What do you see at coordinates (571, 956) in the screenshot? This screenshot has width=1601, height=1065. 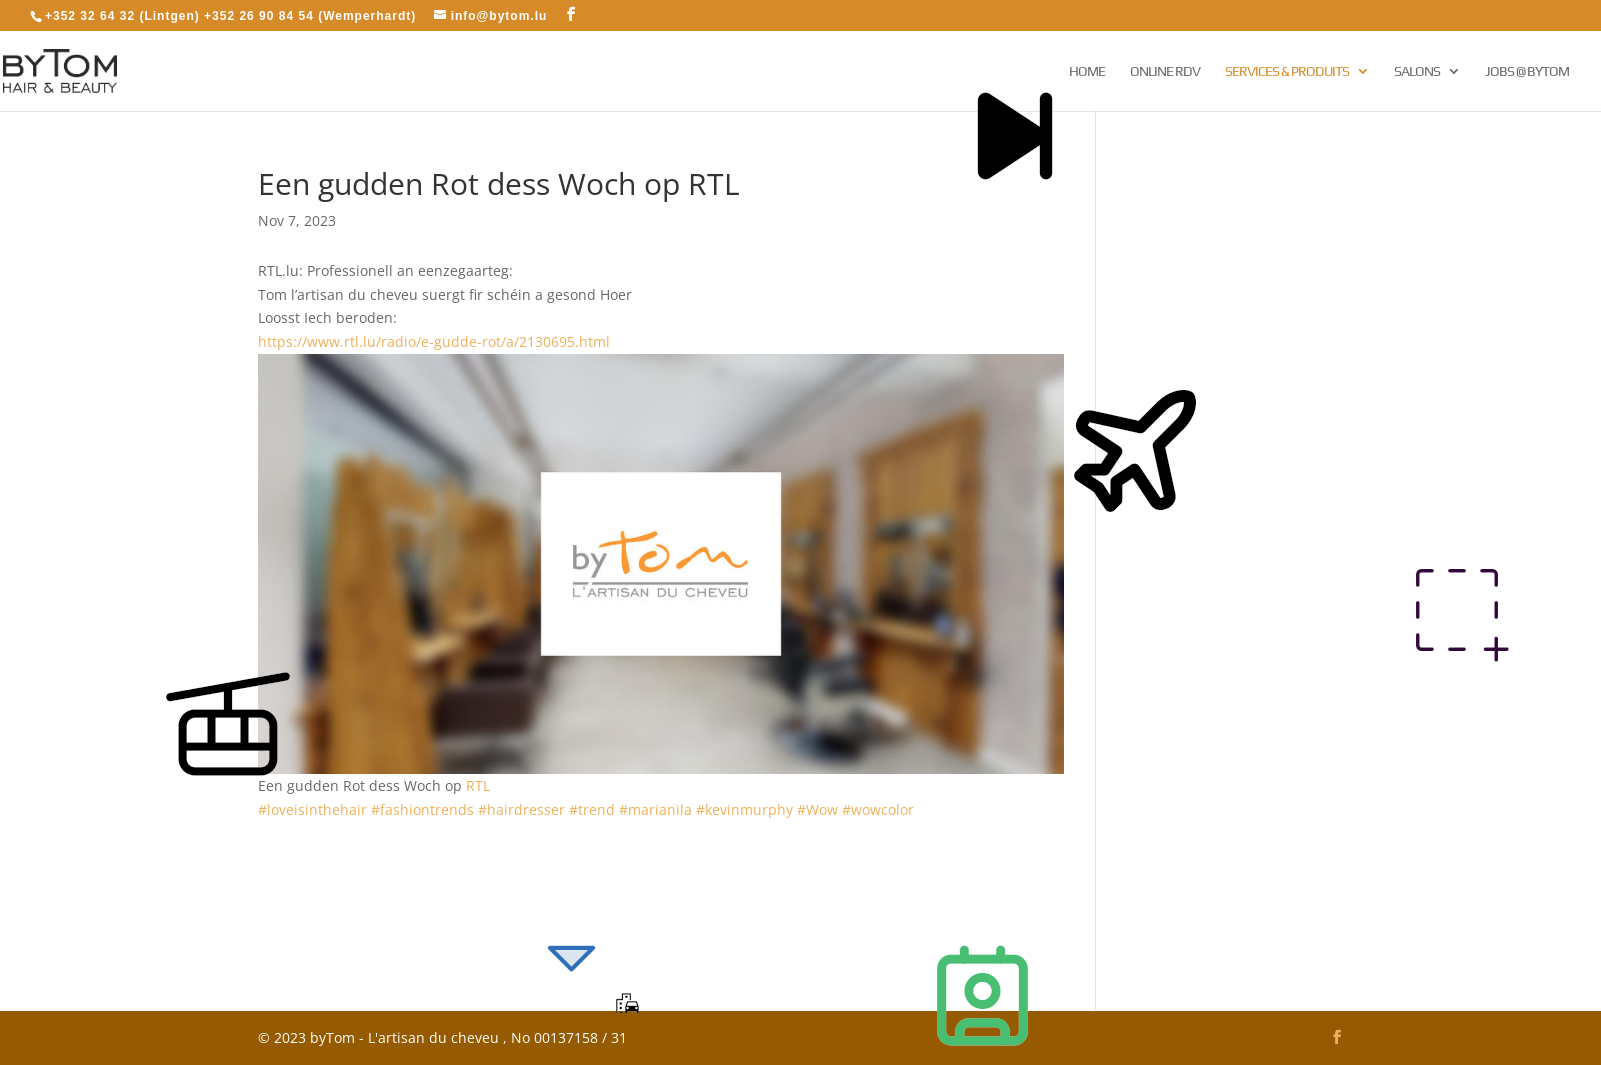 I see `expand a dropdown menu` at bounding box center [571, 956].